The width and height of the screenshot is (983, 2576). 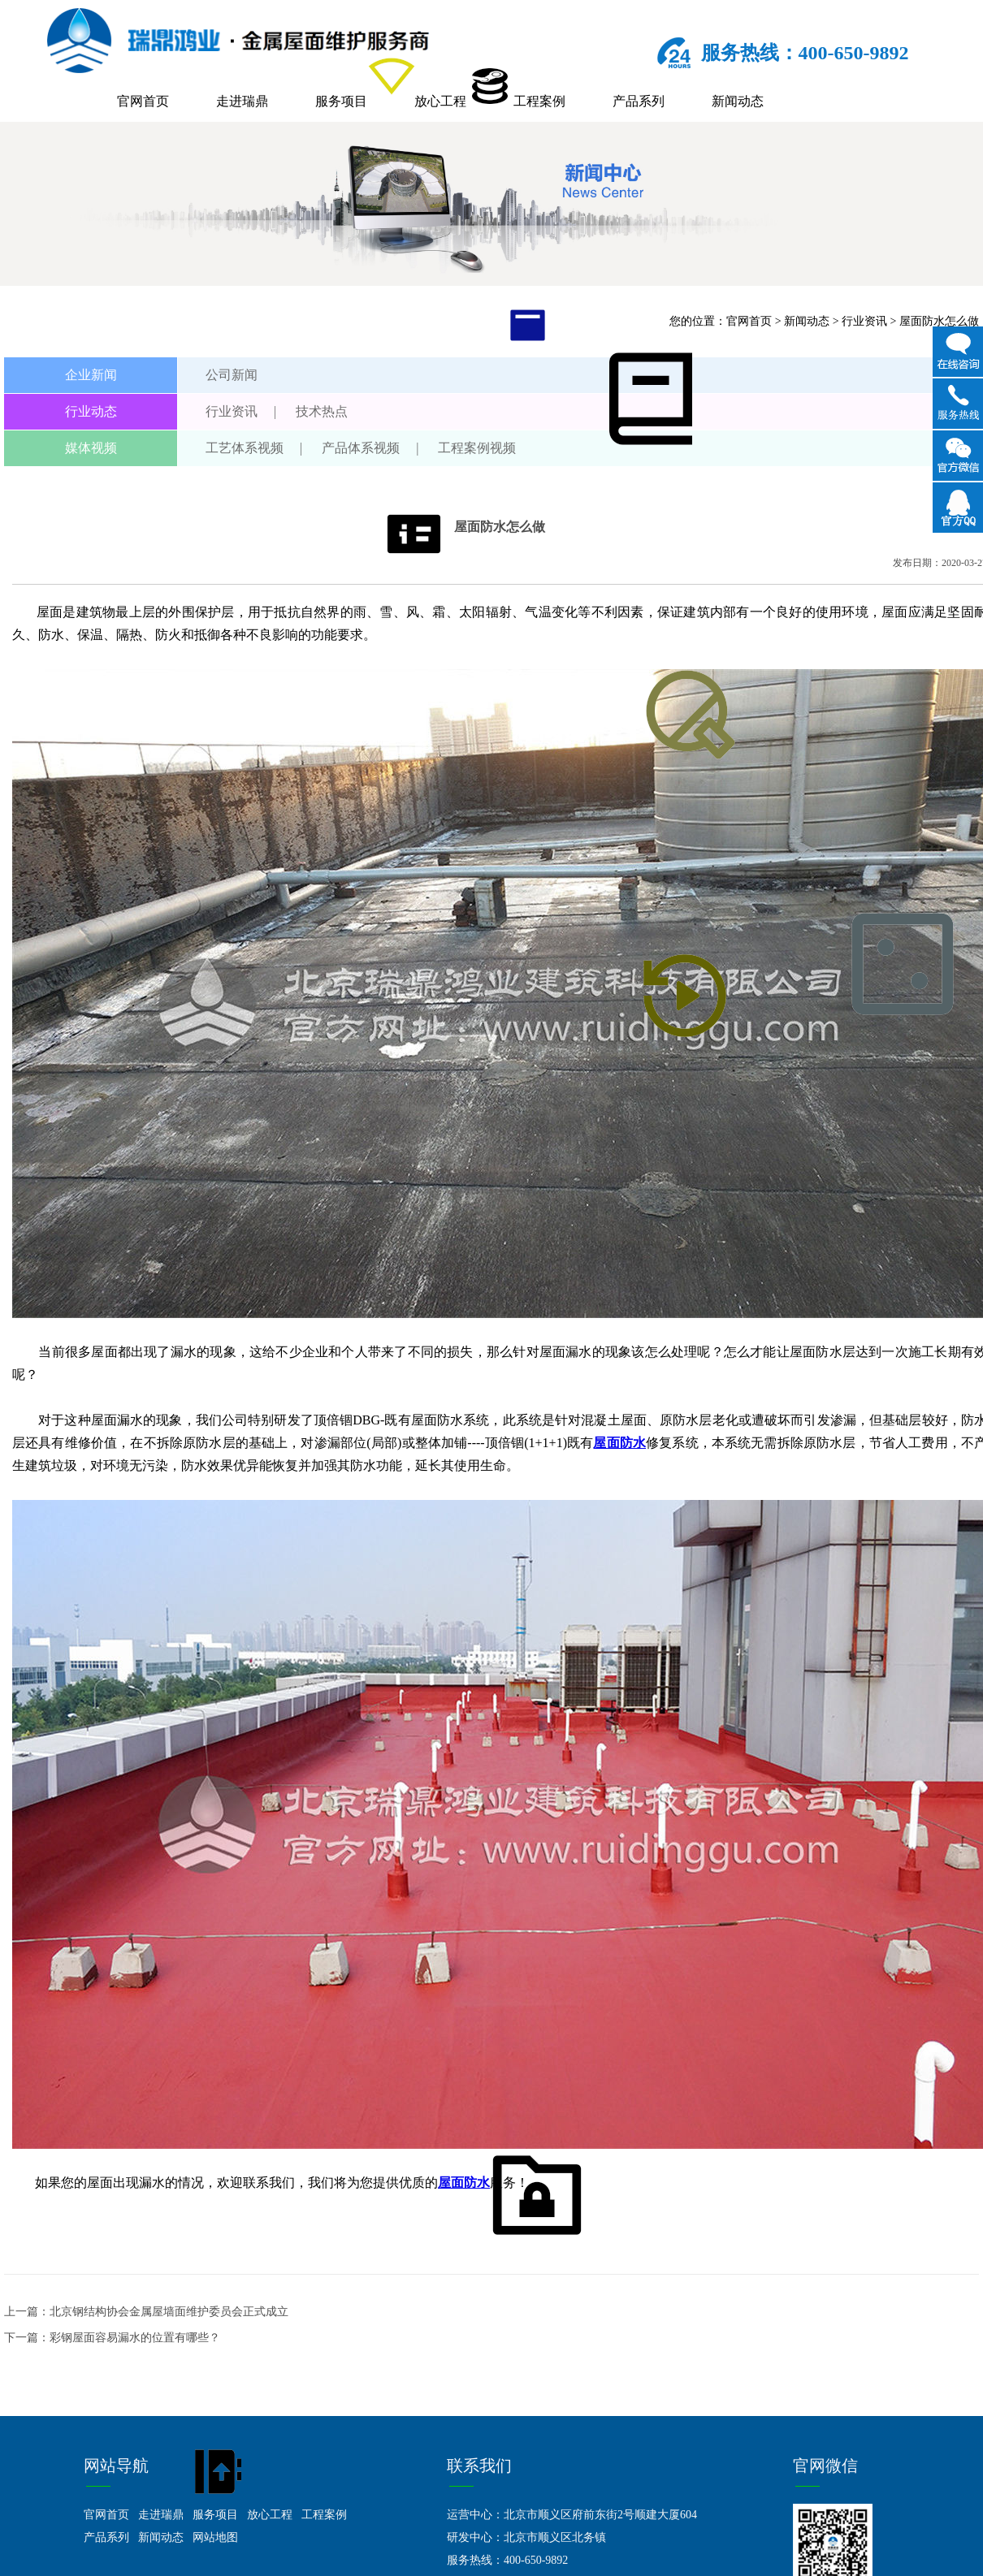 I want to click on view contact or business card details, so click(x=414, y=534).